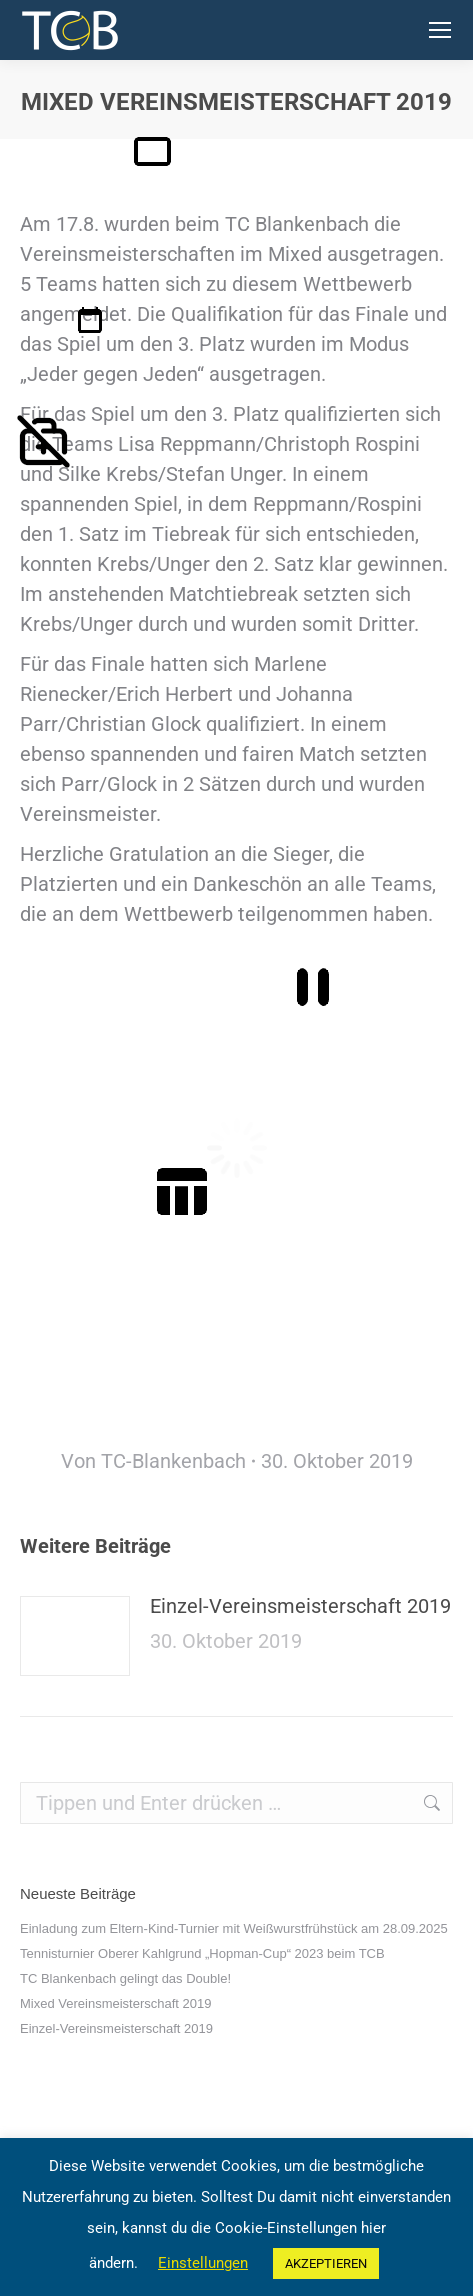 Image resolution: width=473 pixels, height=2296 pixels. I want to click on view today's date, so click(90, 320).